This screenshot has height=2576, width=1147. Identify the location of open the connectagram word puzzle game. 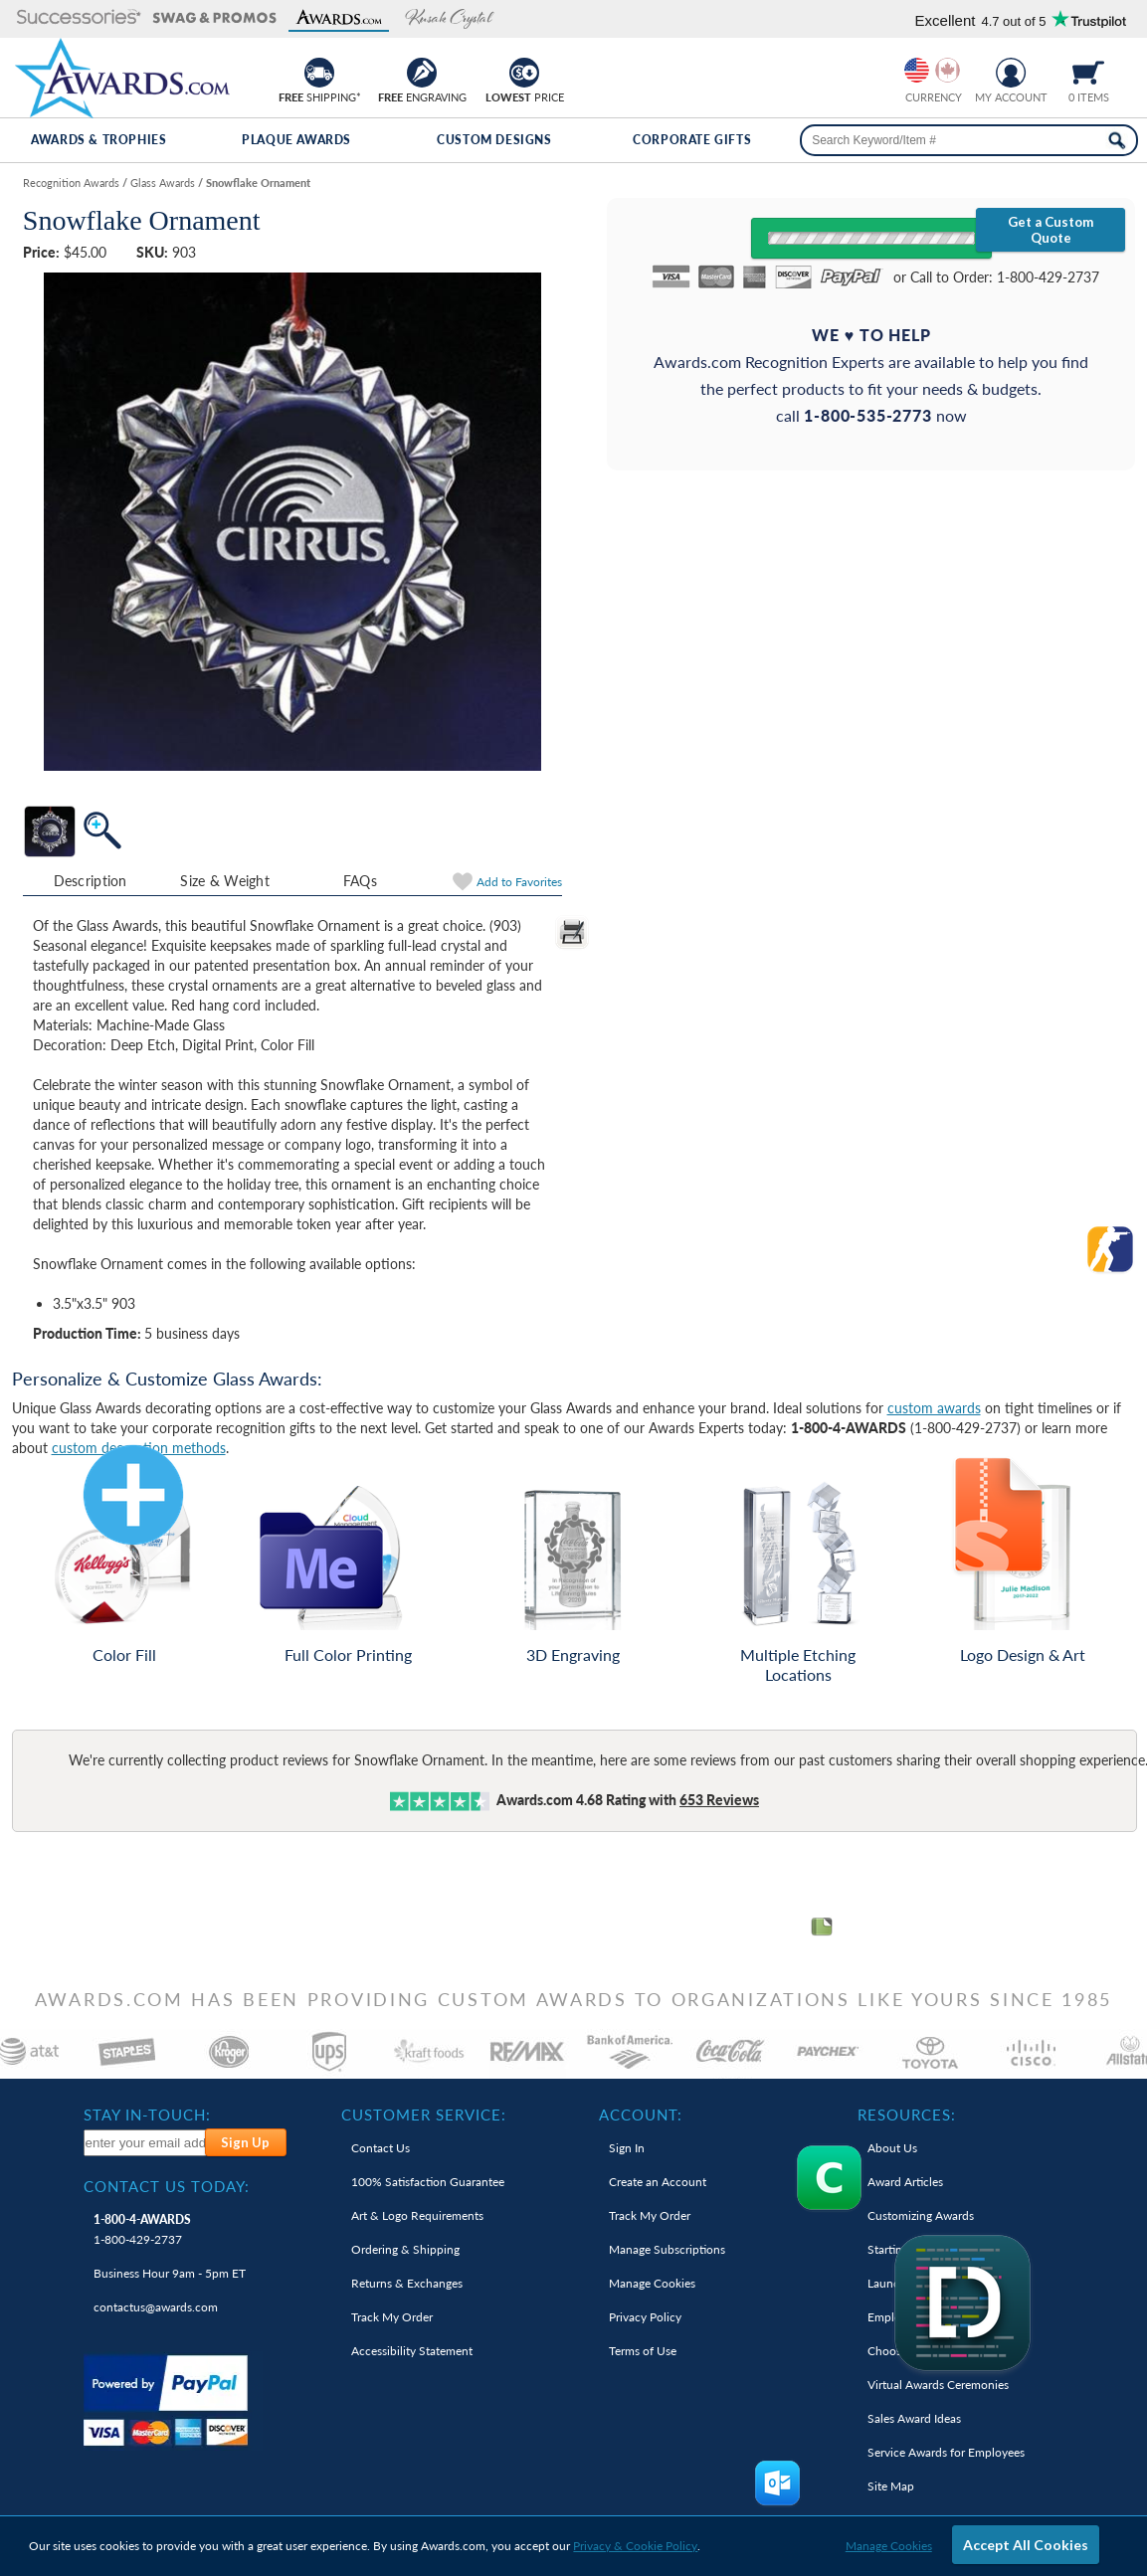
(829, 2177).